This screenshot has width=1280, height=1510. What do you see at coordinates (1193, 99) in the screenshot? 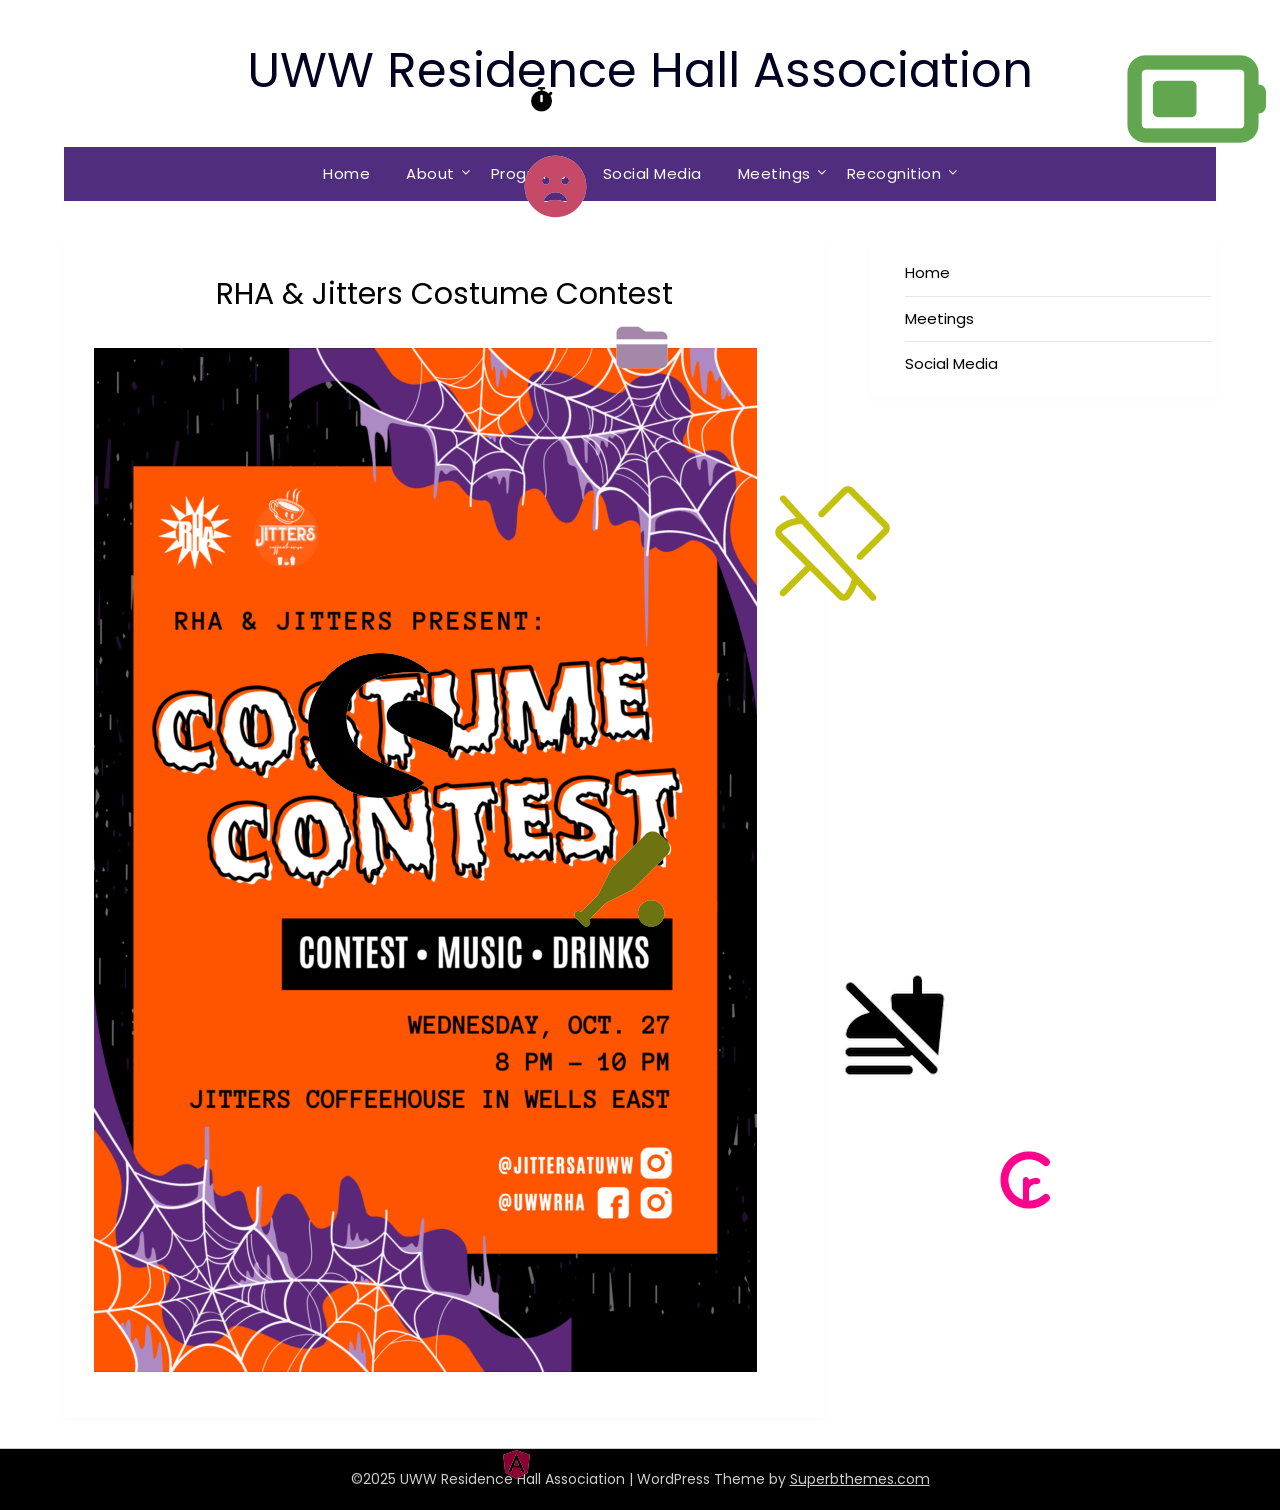
I see `indicates battery at 50% charge` at bounding box center [1193, 99].